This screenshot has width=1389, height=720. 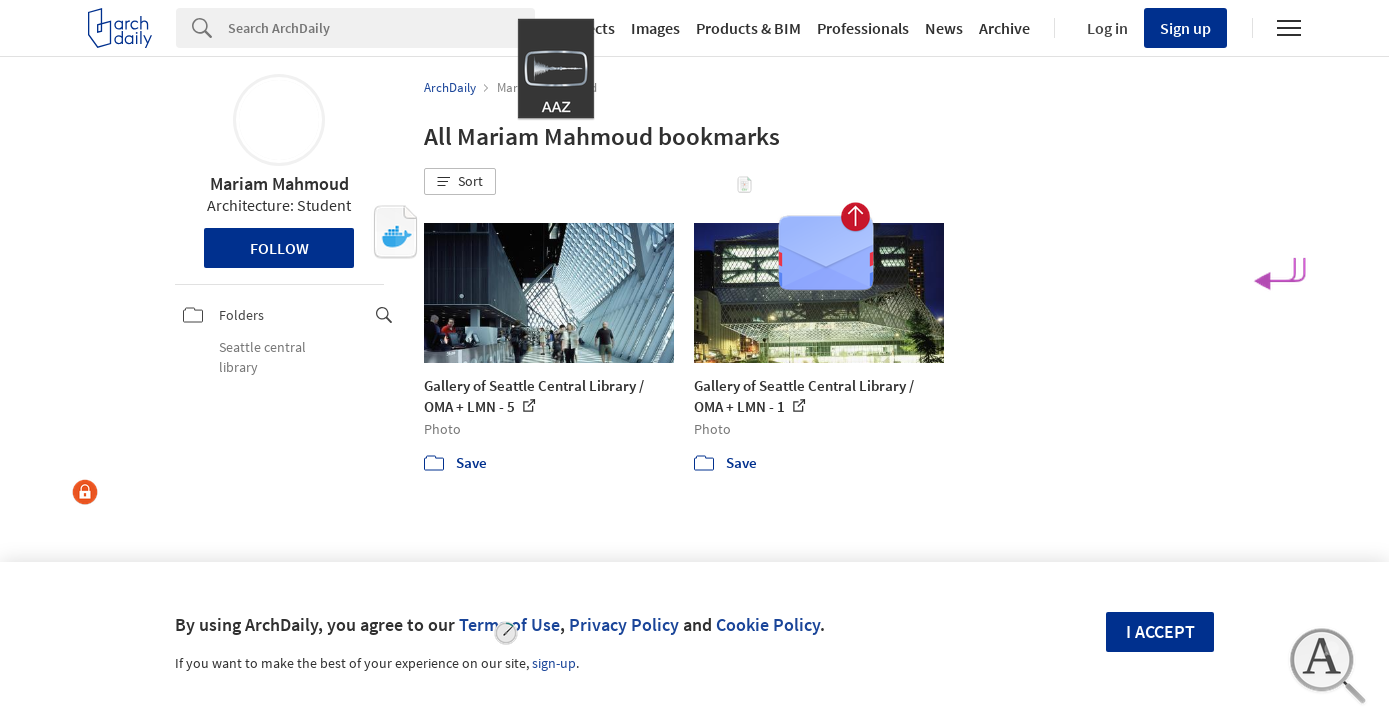 I want to click on search for files by name or content, so click(x=1327, y=665).